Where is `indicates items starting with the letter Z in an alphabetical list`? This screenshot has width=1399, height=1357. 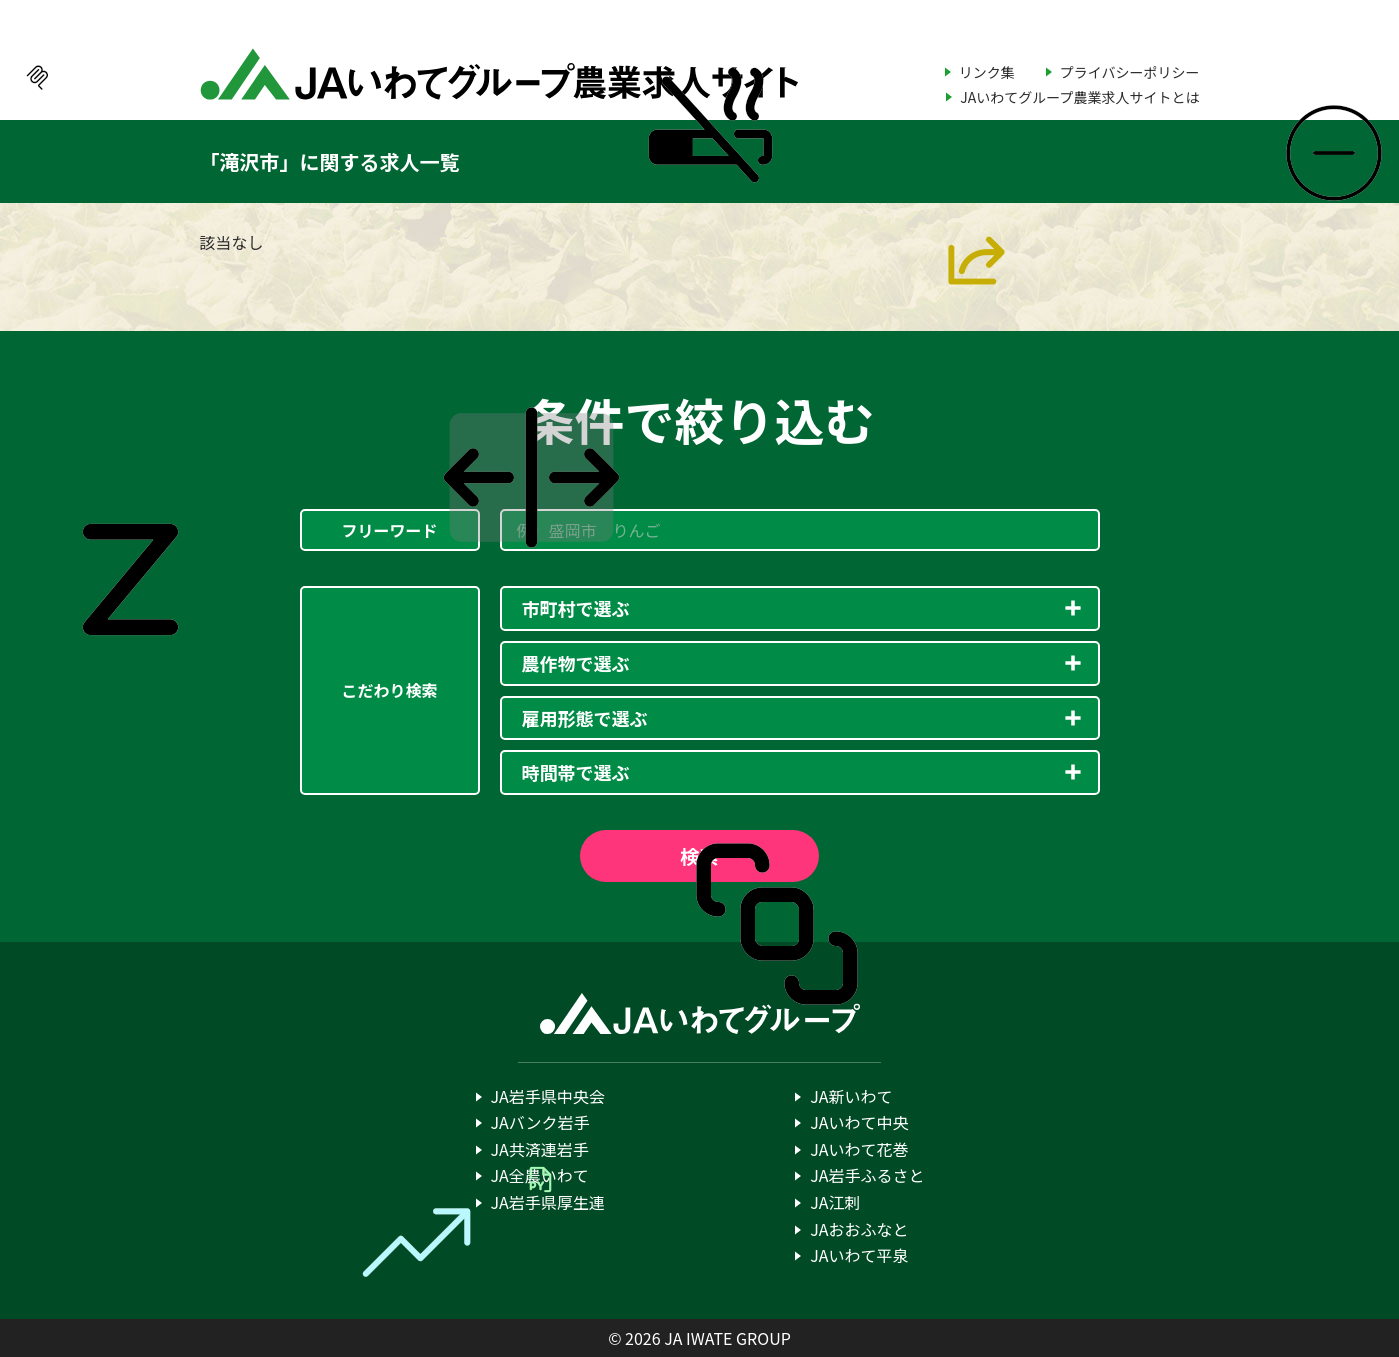 indicates items starting with the letter Z in an alphabetical list is located at coordinates (130, 579).